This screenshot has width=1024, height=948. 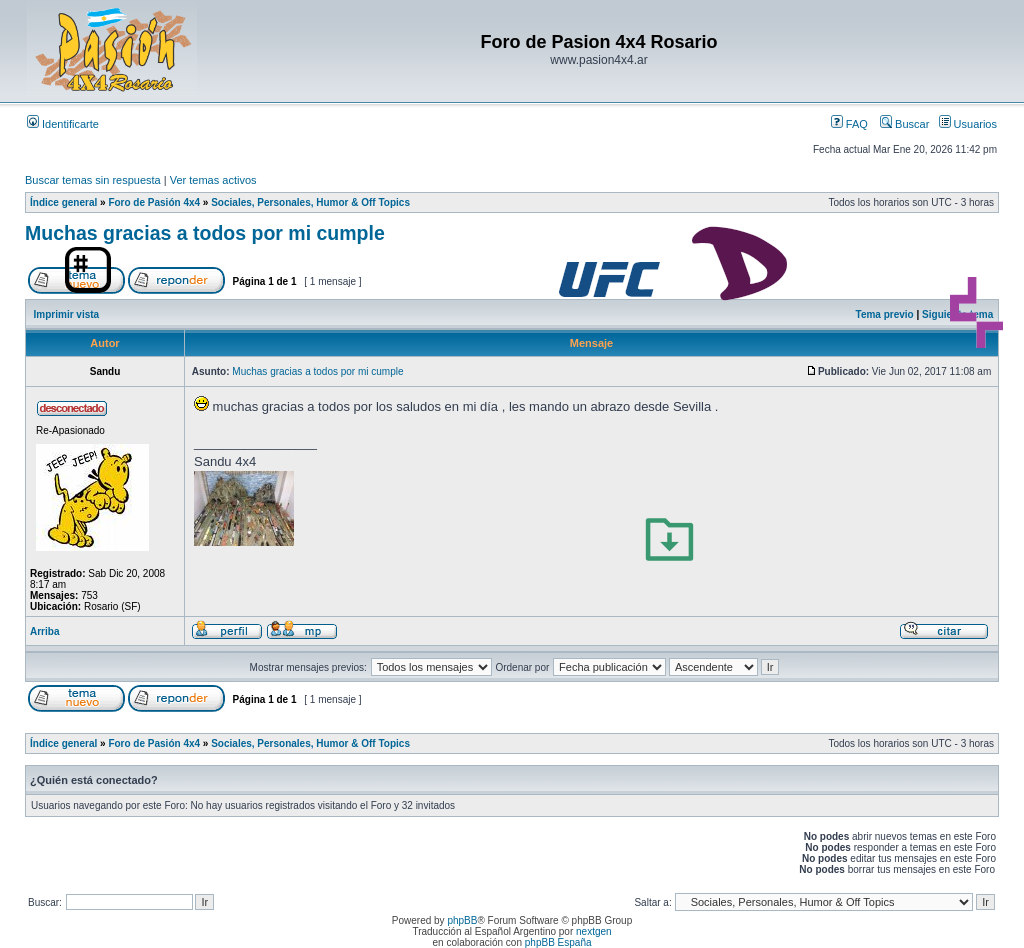 I want to click on download folder contents, so click(x=669, y=539).